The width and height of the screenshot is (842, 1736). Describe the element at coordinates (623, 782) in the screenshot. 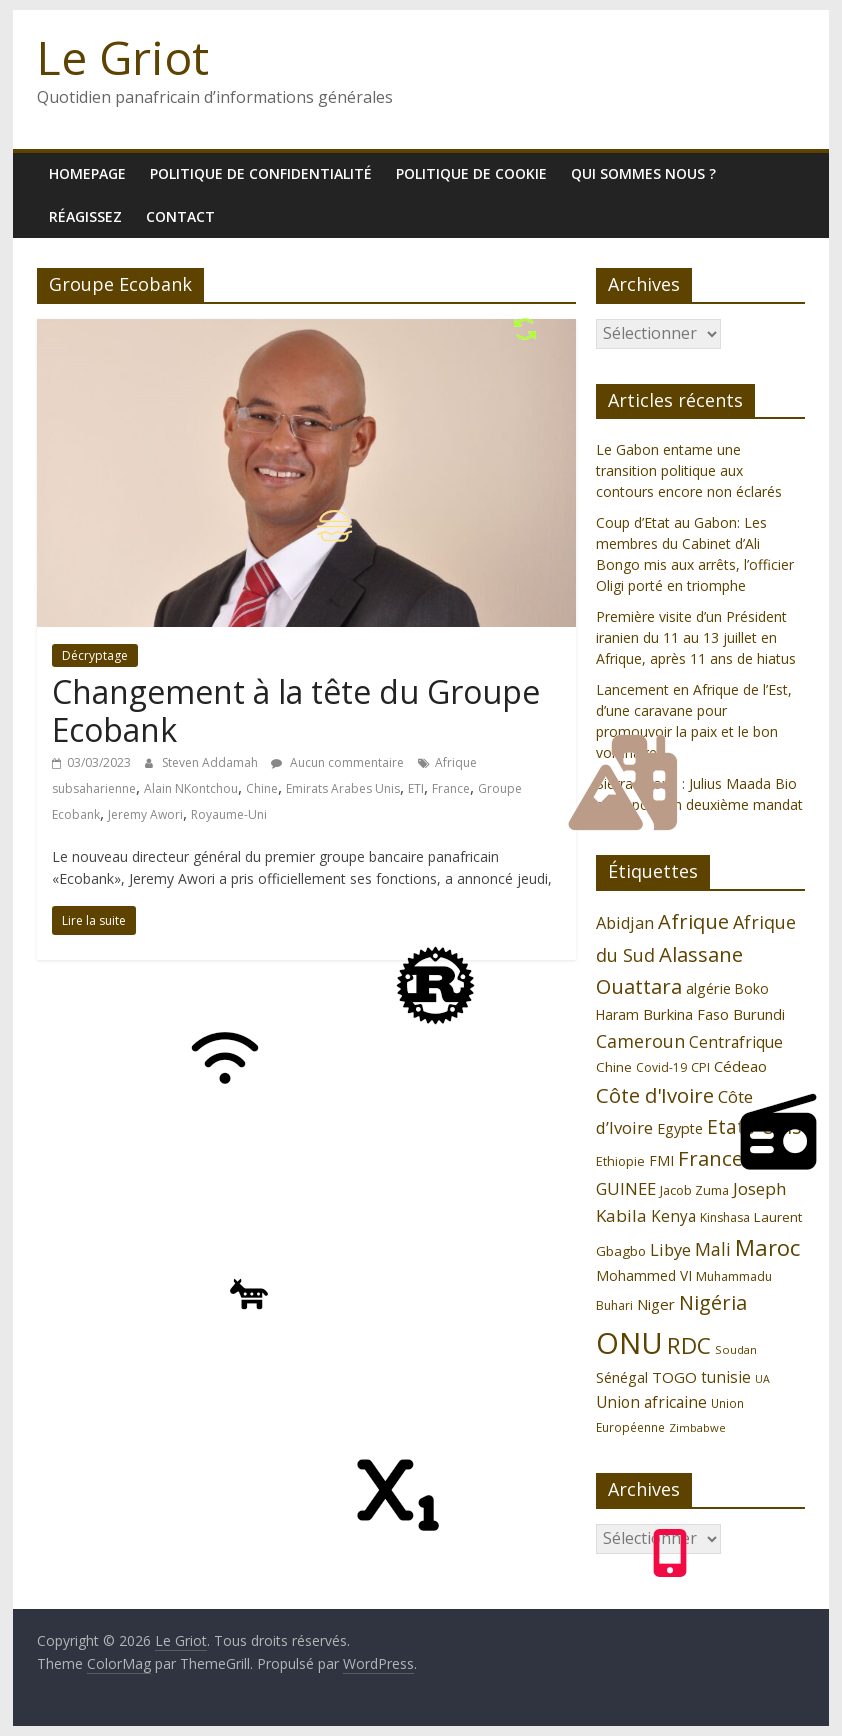

I see `explore outdoor and urban destinations` at that location.